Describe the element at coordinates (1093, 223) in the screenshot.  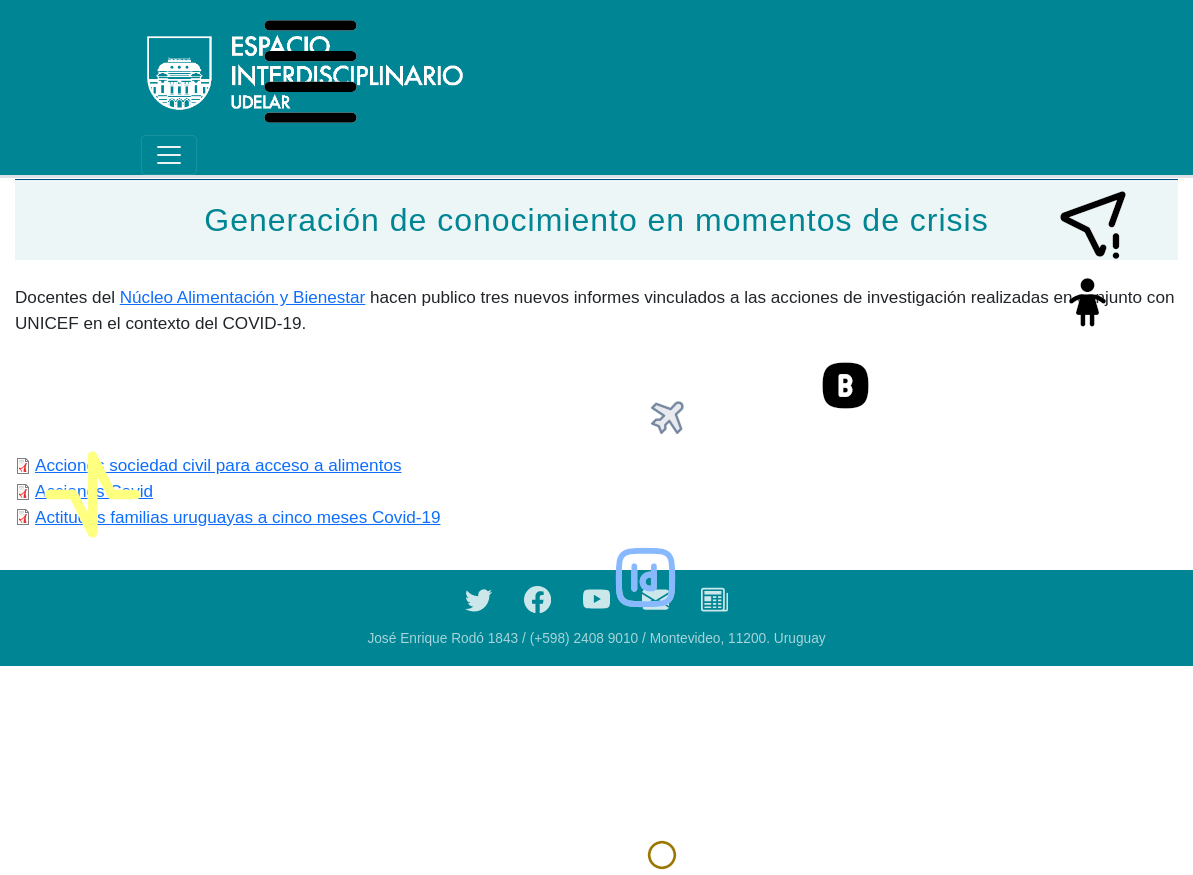
I see `location alert or warning` at that location.